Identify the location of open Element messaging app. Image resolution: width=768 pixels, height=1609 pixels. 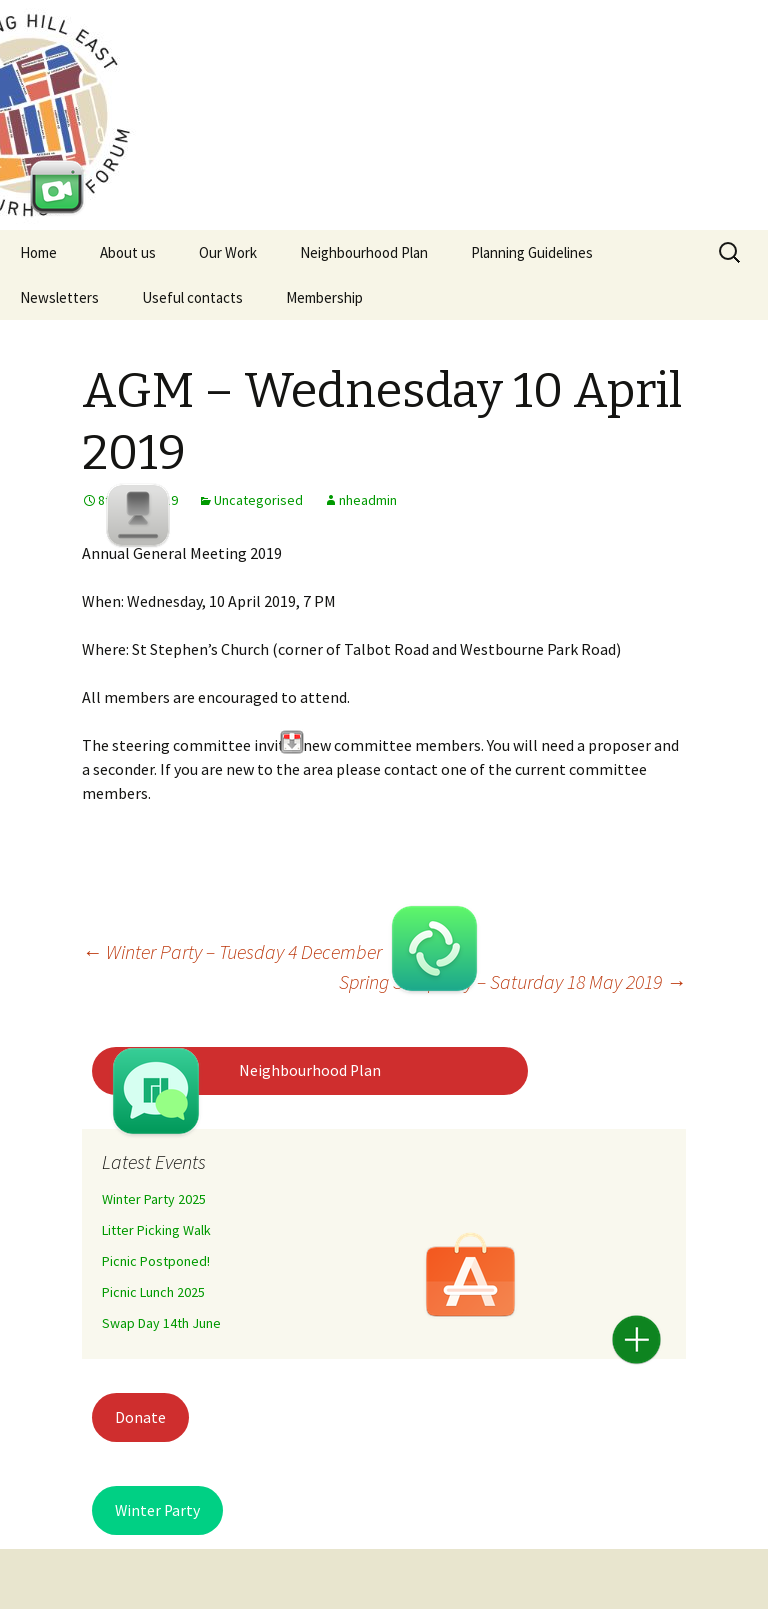
(434, 948).